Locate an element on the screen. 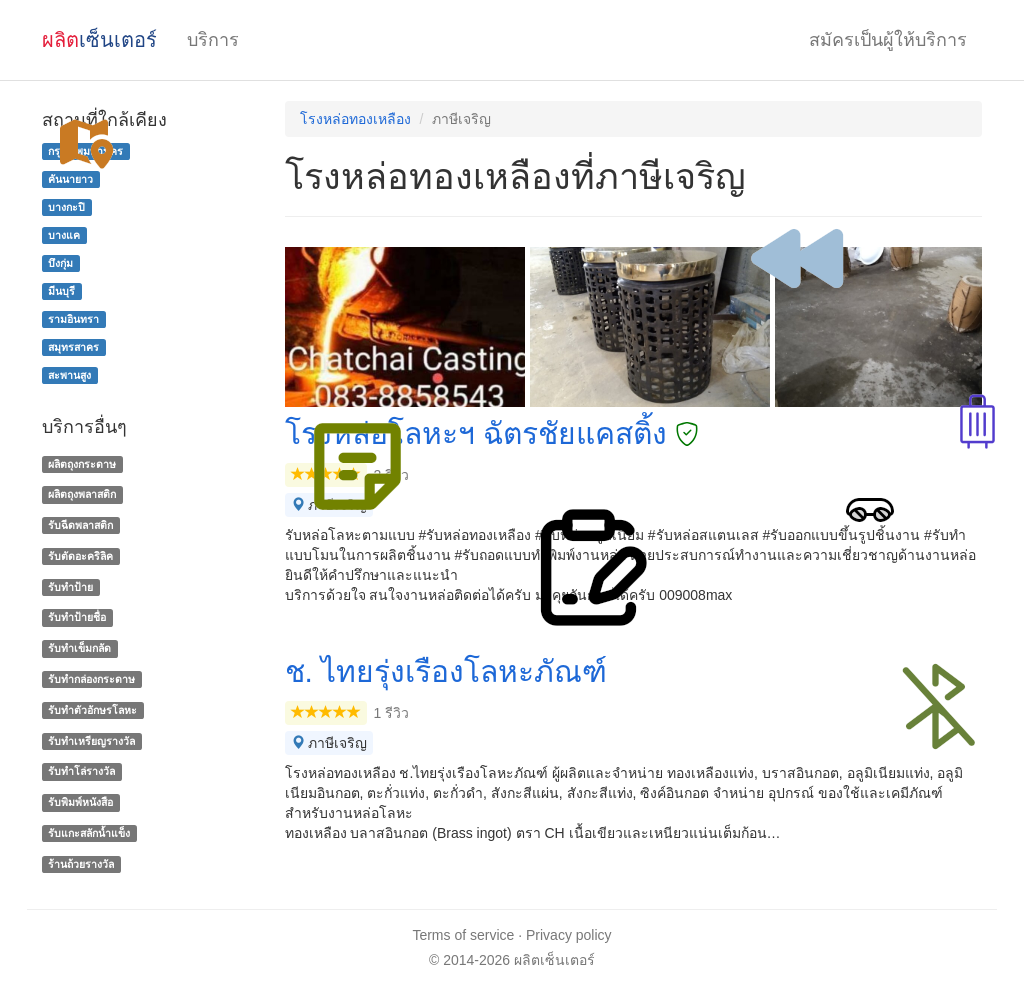 This screenshot has width=1024, height=990. rewind media playback is located at coordinates (800, 258).